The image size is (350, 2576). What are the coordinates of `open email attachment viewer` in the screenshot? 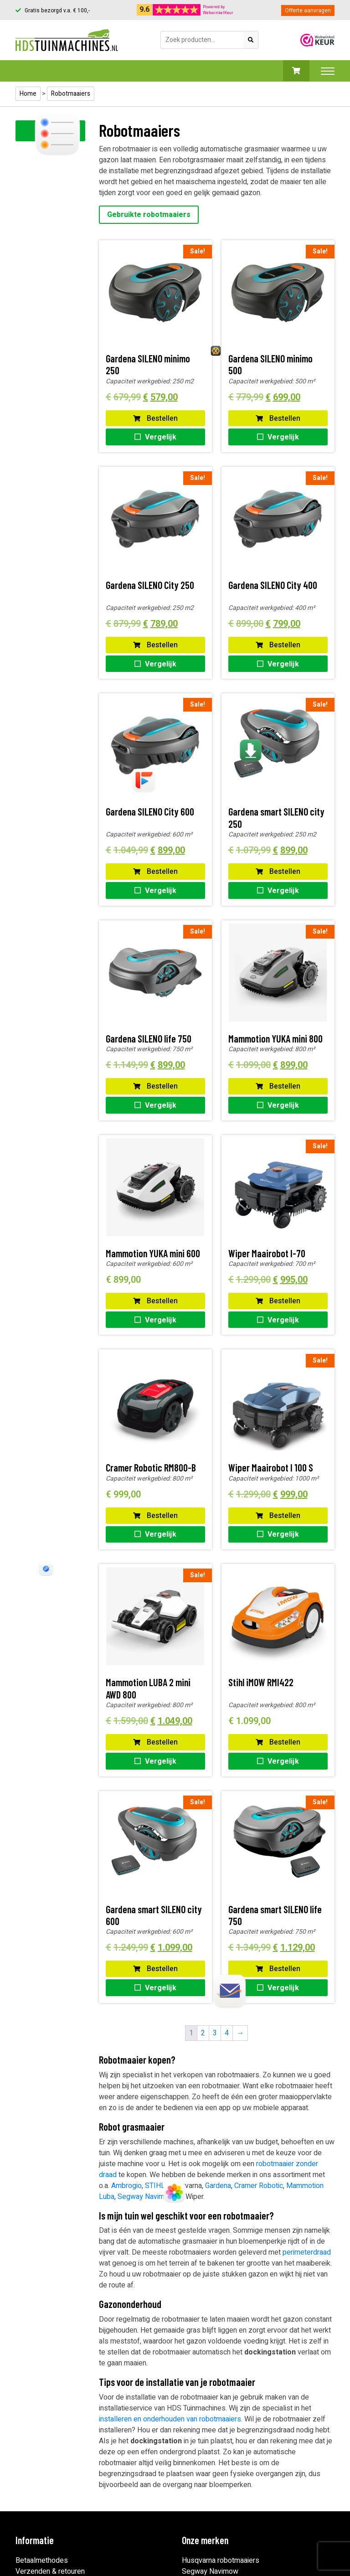 It's located at (46, 1569).